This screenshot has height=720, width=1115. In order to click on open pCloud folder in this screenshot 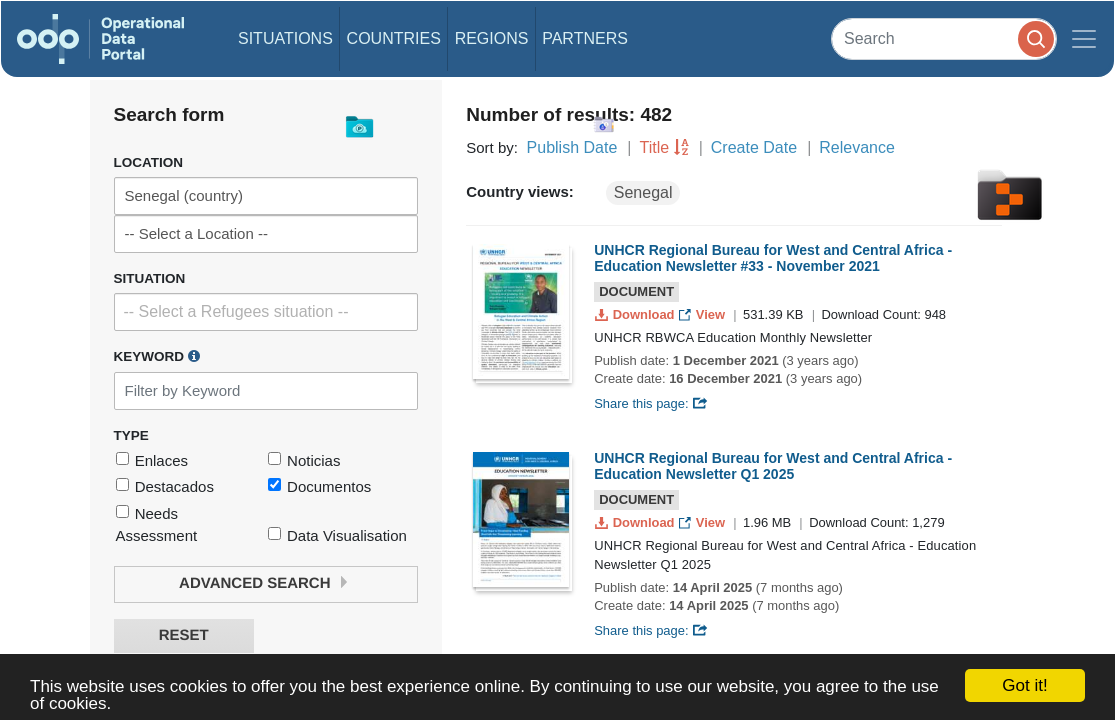, I will do `click(359, 127)`.